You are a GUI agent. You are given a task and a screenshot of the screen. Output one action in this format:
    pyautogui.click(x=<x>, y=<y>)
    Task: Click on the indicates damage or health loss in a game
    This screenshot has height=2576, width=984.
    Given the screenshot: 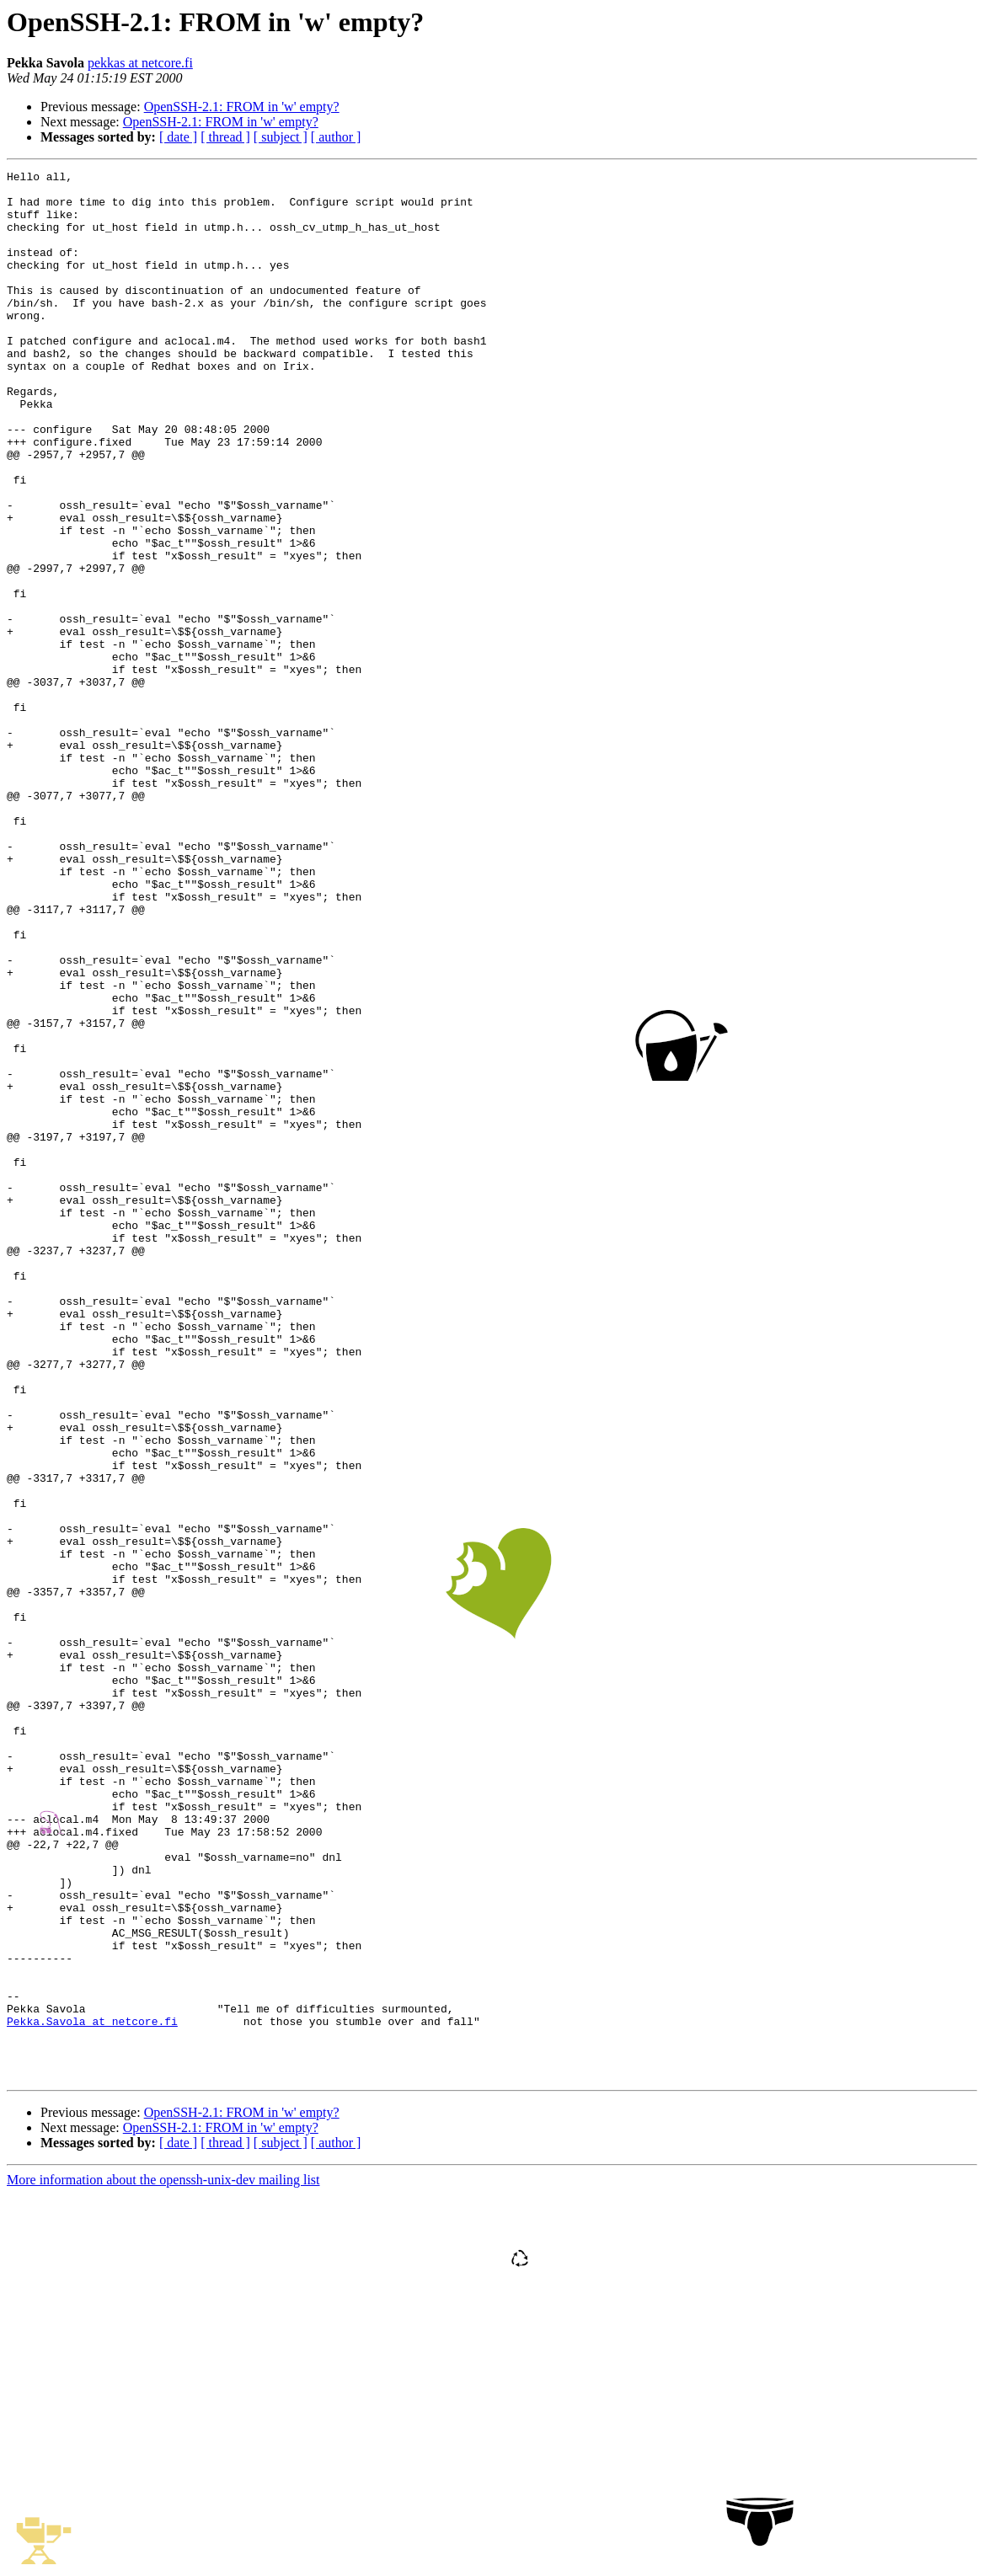 What is the action you would take?
    pyautogui.click(x=495, y=1583)
    